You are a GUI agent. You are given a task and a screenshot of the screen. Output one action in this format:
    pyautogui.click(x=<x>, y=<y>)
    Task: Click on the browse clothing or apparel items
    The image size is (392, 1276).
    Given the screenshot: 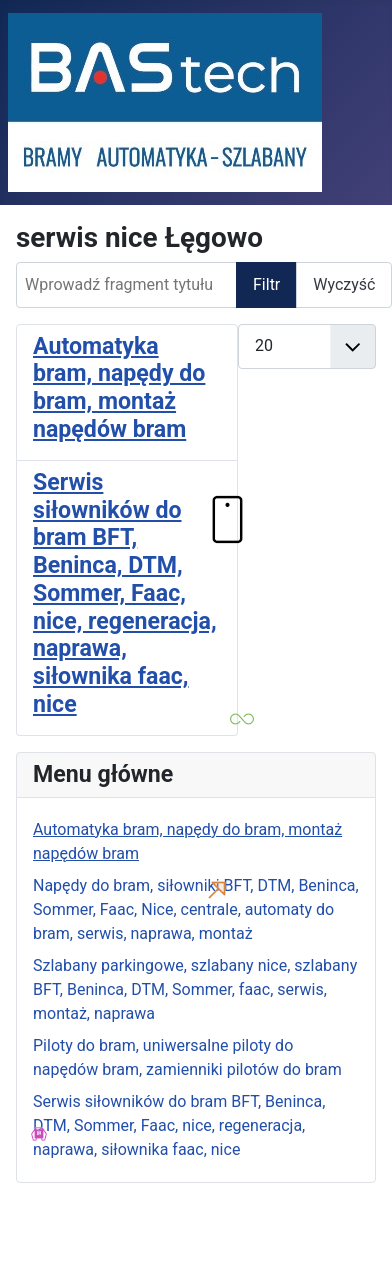 What is the action you would take?
    pyautogui.click(x=39, y=1134)
    